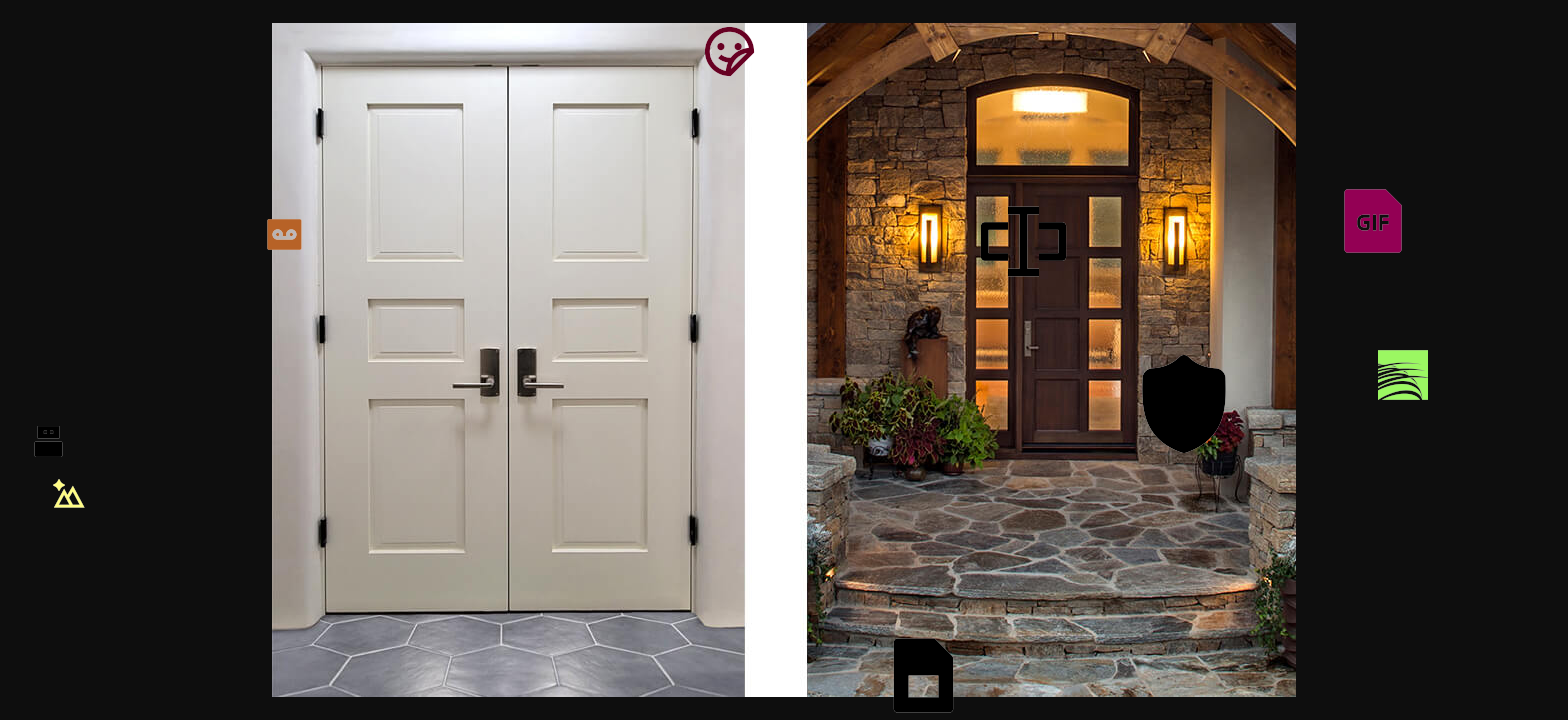 The height and width of the screenshot is (720, 1568). Describe the element at coordinates (1184, 404) in the screenshot. I see `open NextDNS settings` at that location.